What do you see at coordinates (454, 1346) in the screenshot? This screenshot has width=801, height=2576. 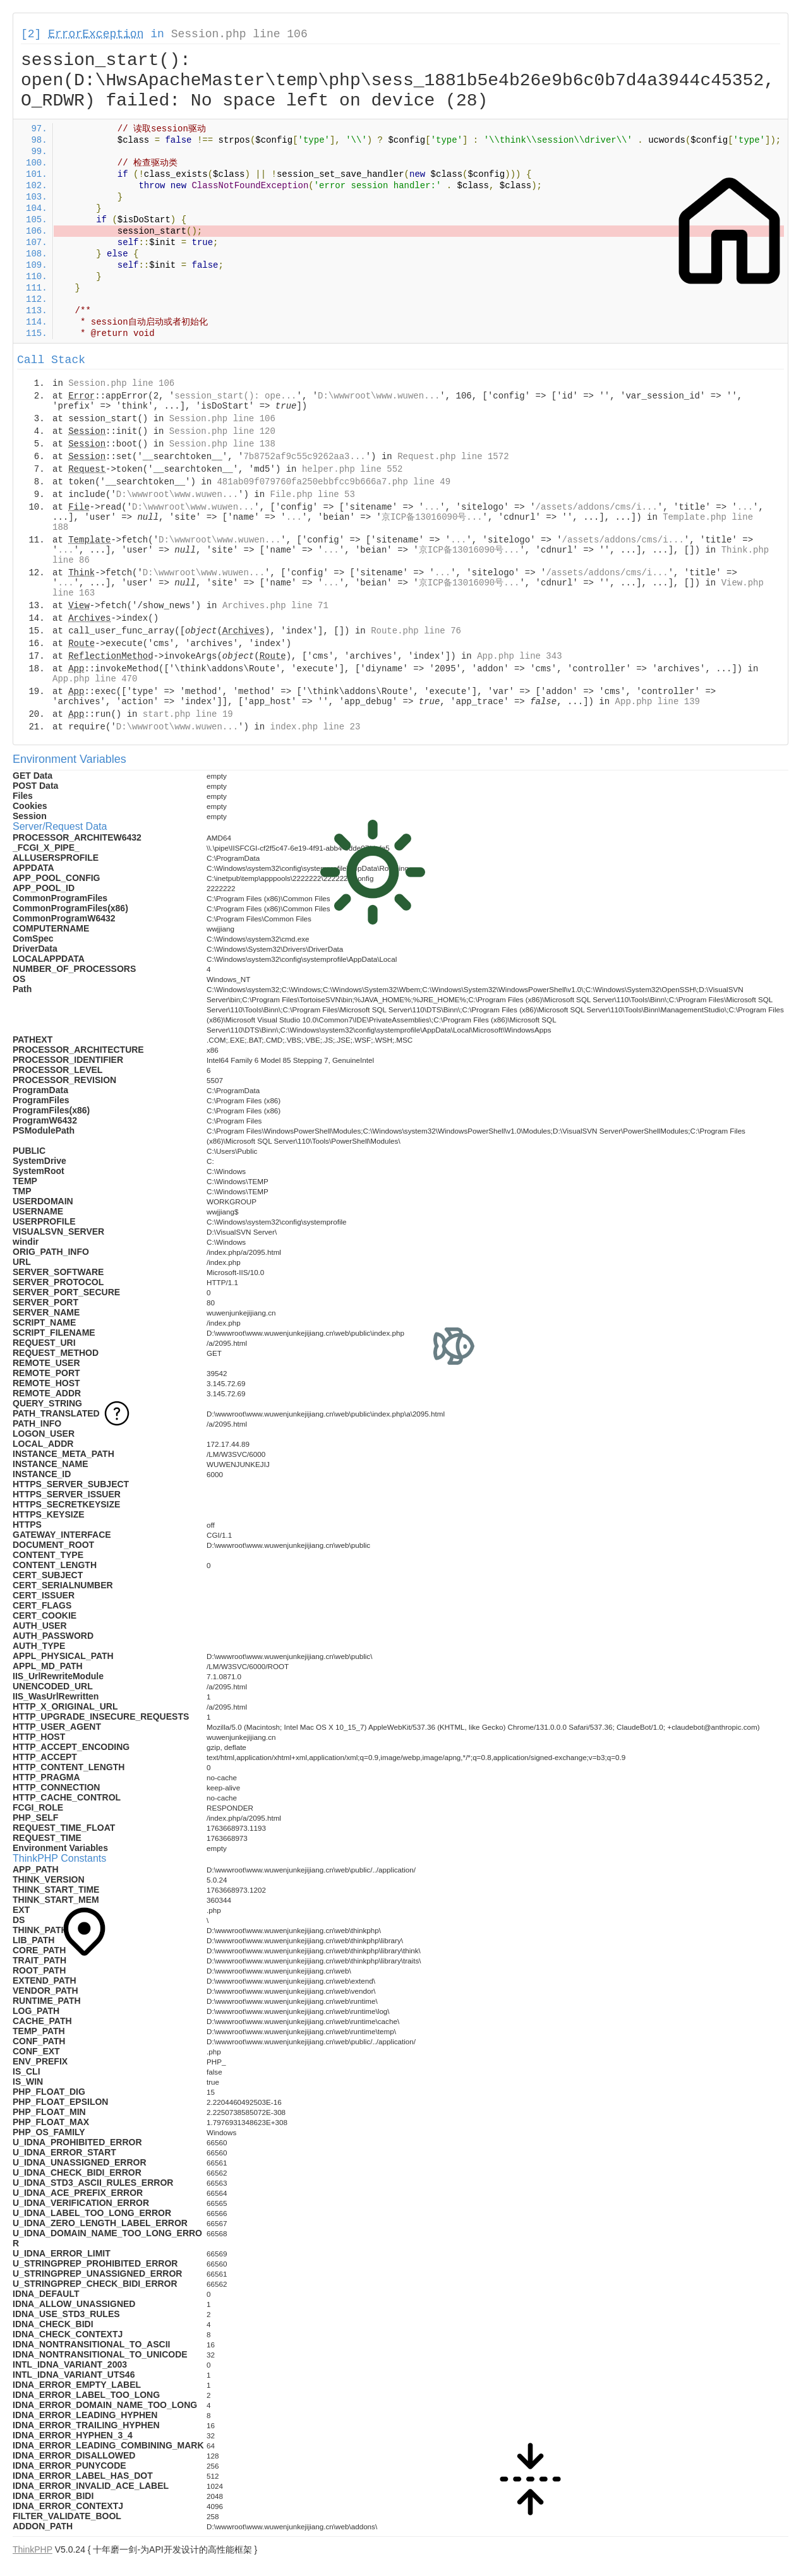 I see `access aquarium or fish-related features` at bounding box center [454, 1346].